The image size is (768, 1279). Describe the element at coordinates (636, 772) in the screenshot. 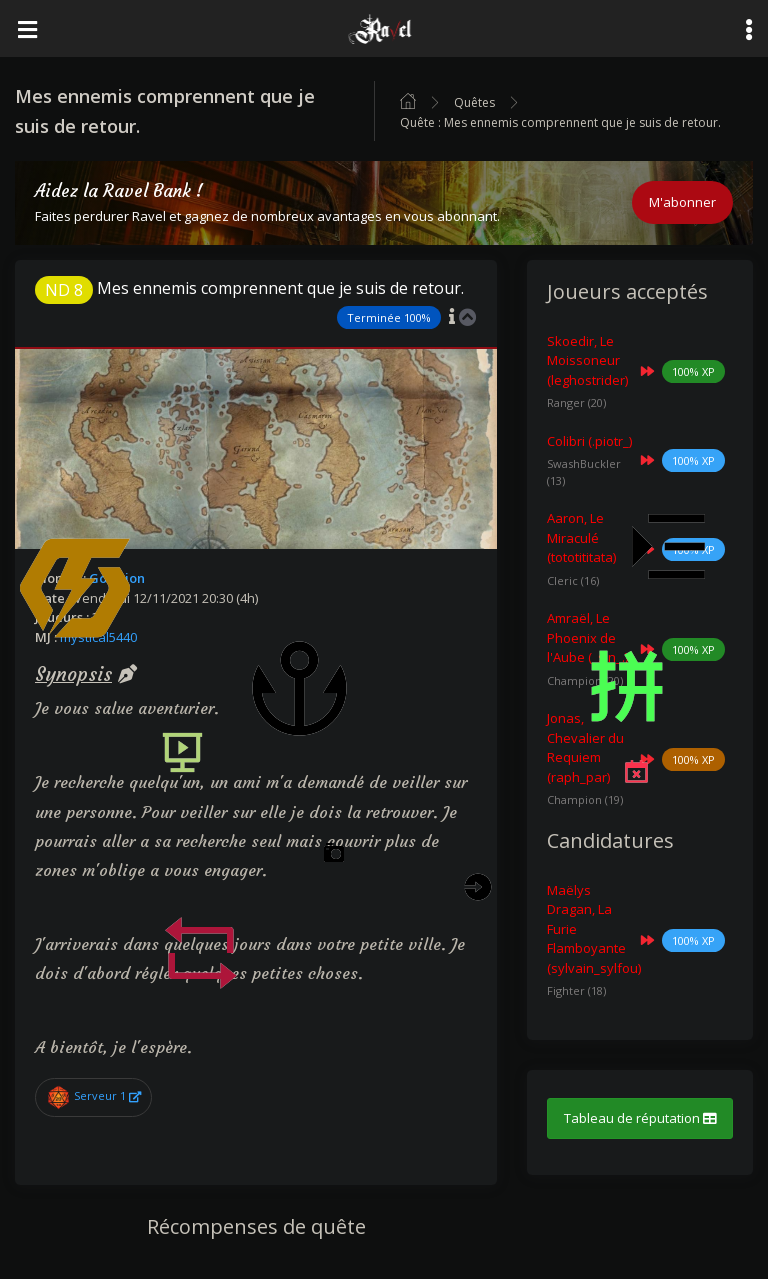

I see `cancel or delete a calendar event` at that location.